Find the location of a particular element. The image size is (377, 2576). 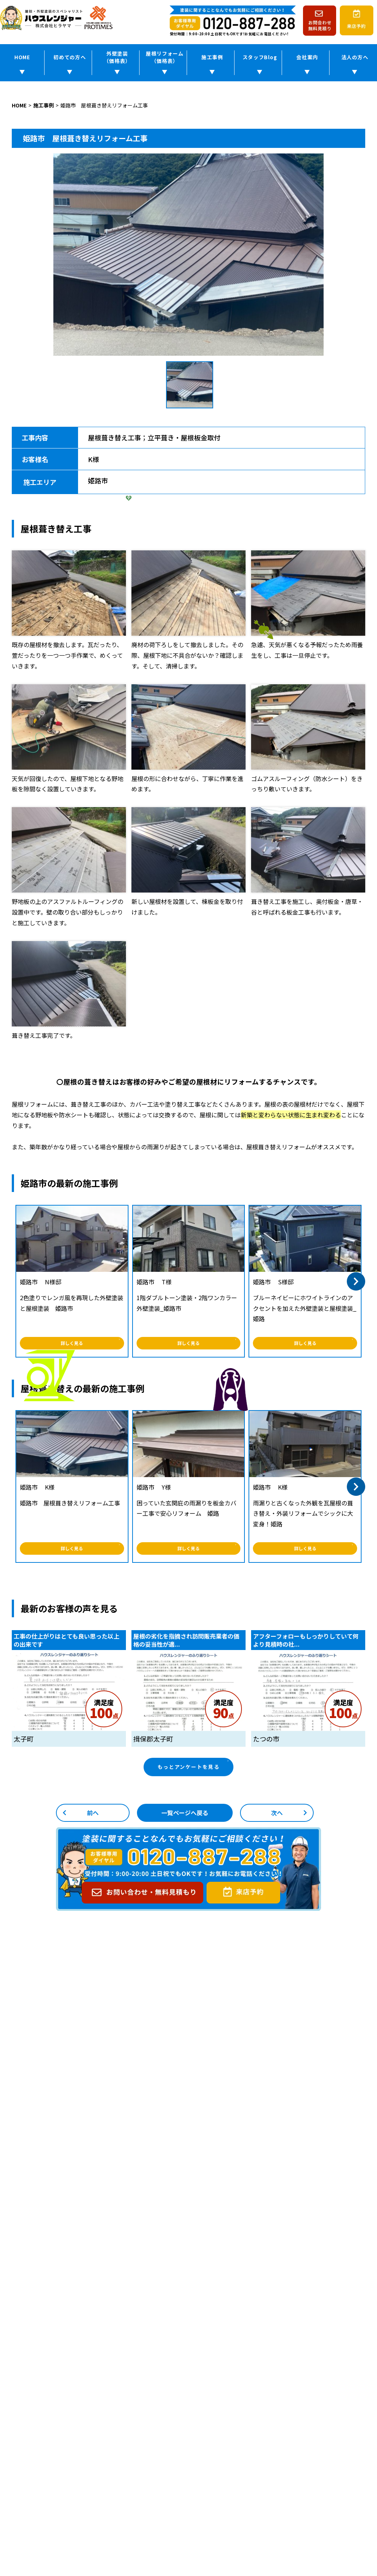

abstract game element or power-up is located at coordinates (49, 1376).